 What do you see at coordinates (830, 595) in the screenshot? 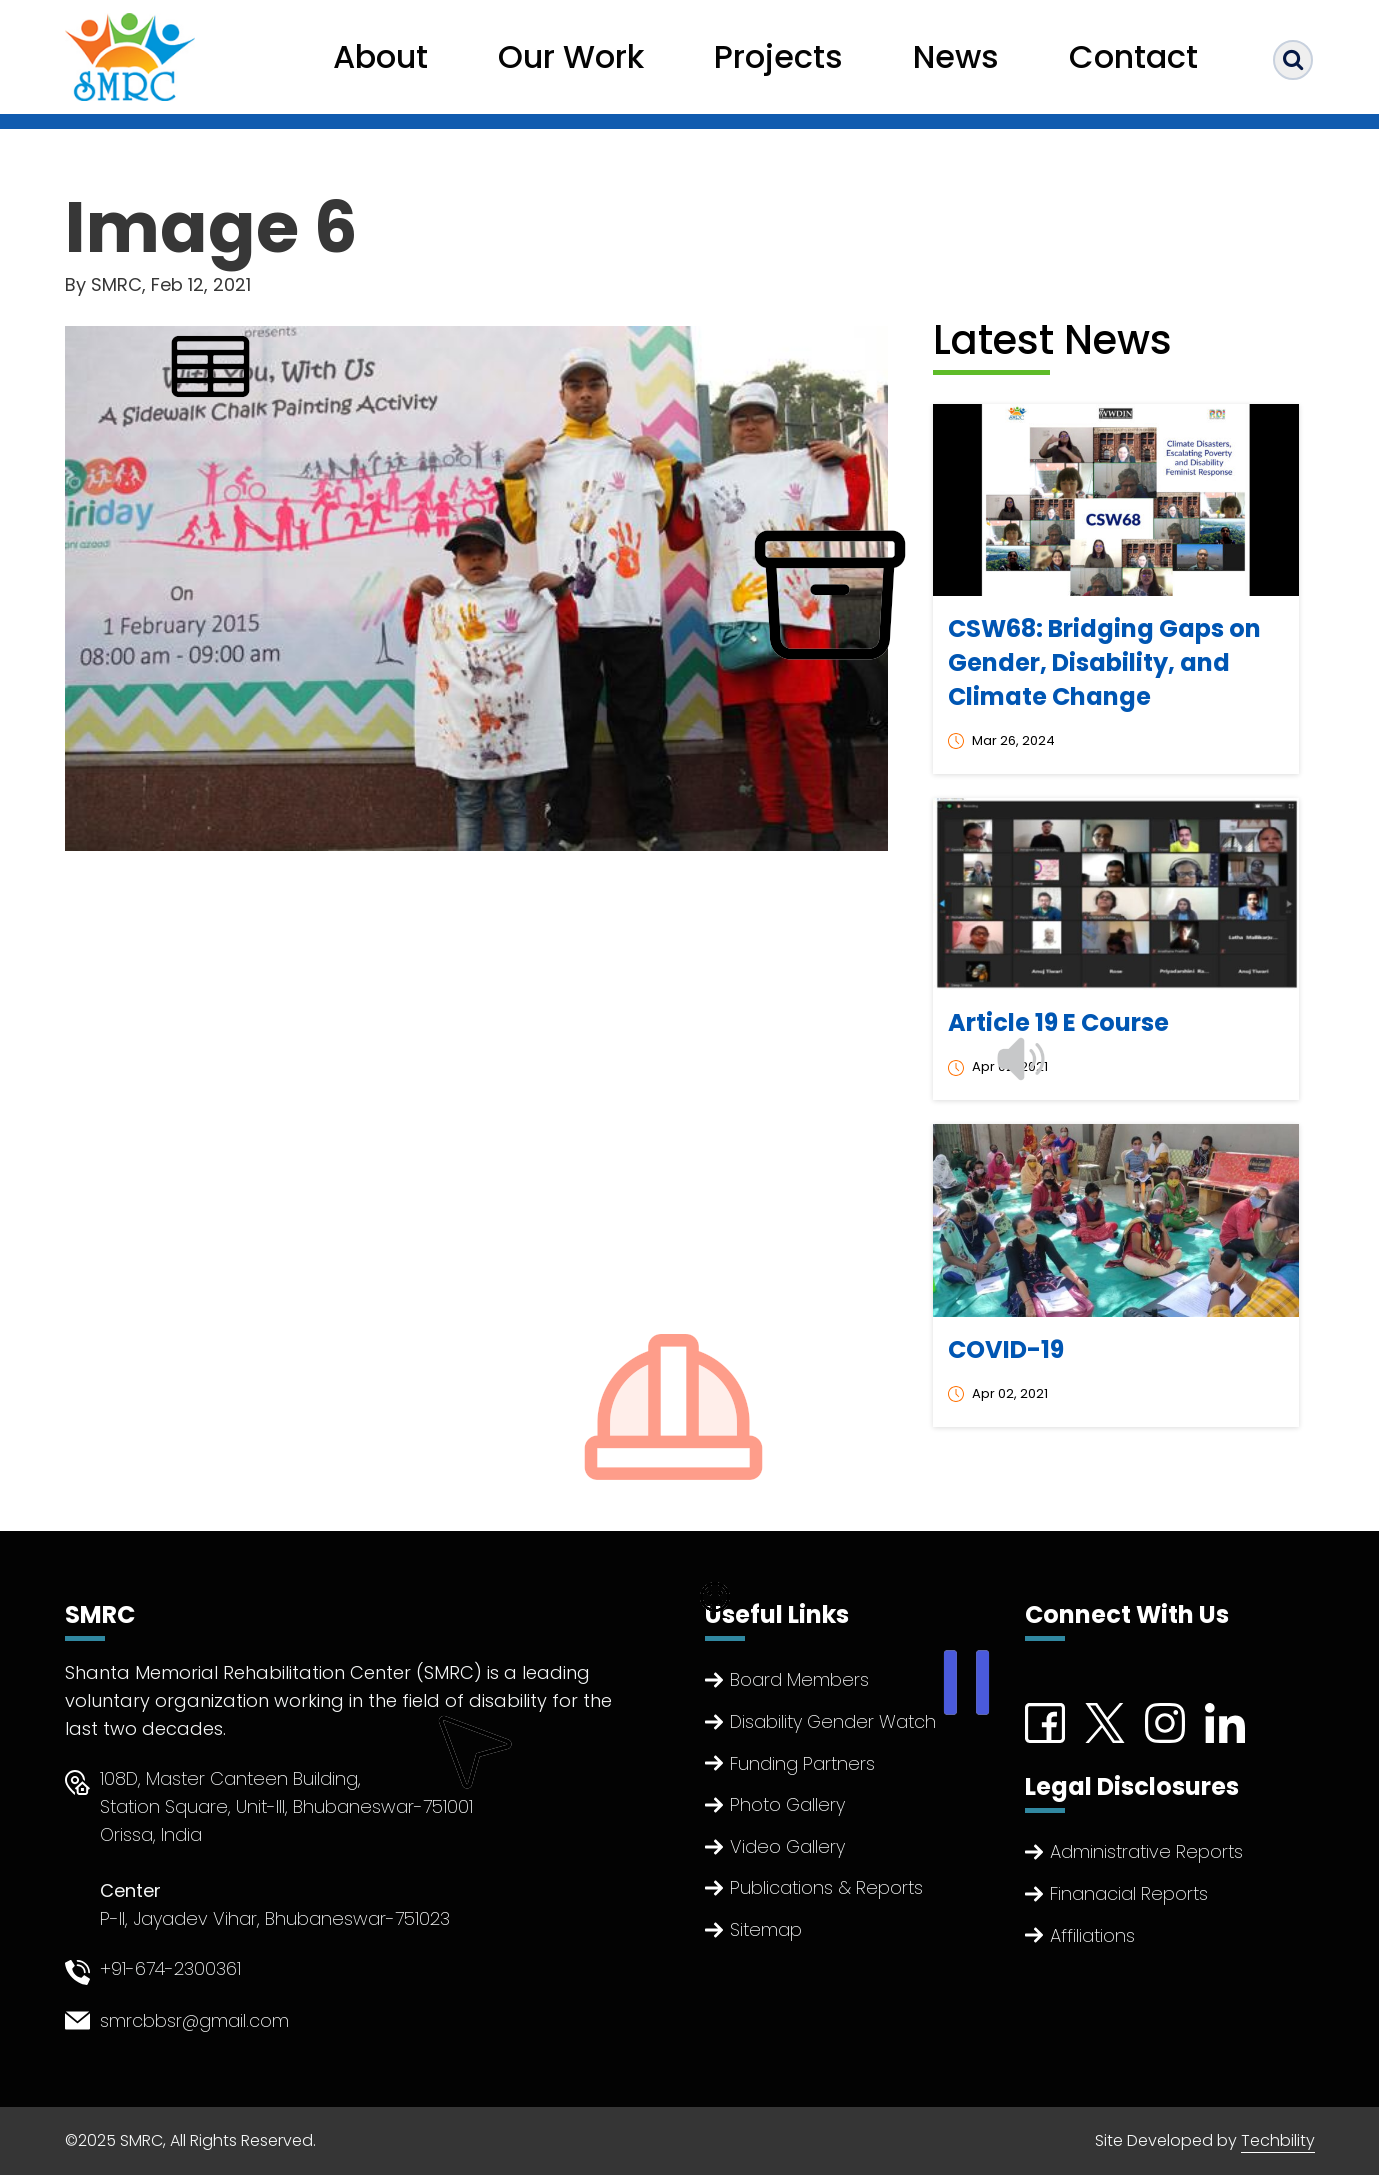
I see `access archived items` at bounding box center [830, 595].